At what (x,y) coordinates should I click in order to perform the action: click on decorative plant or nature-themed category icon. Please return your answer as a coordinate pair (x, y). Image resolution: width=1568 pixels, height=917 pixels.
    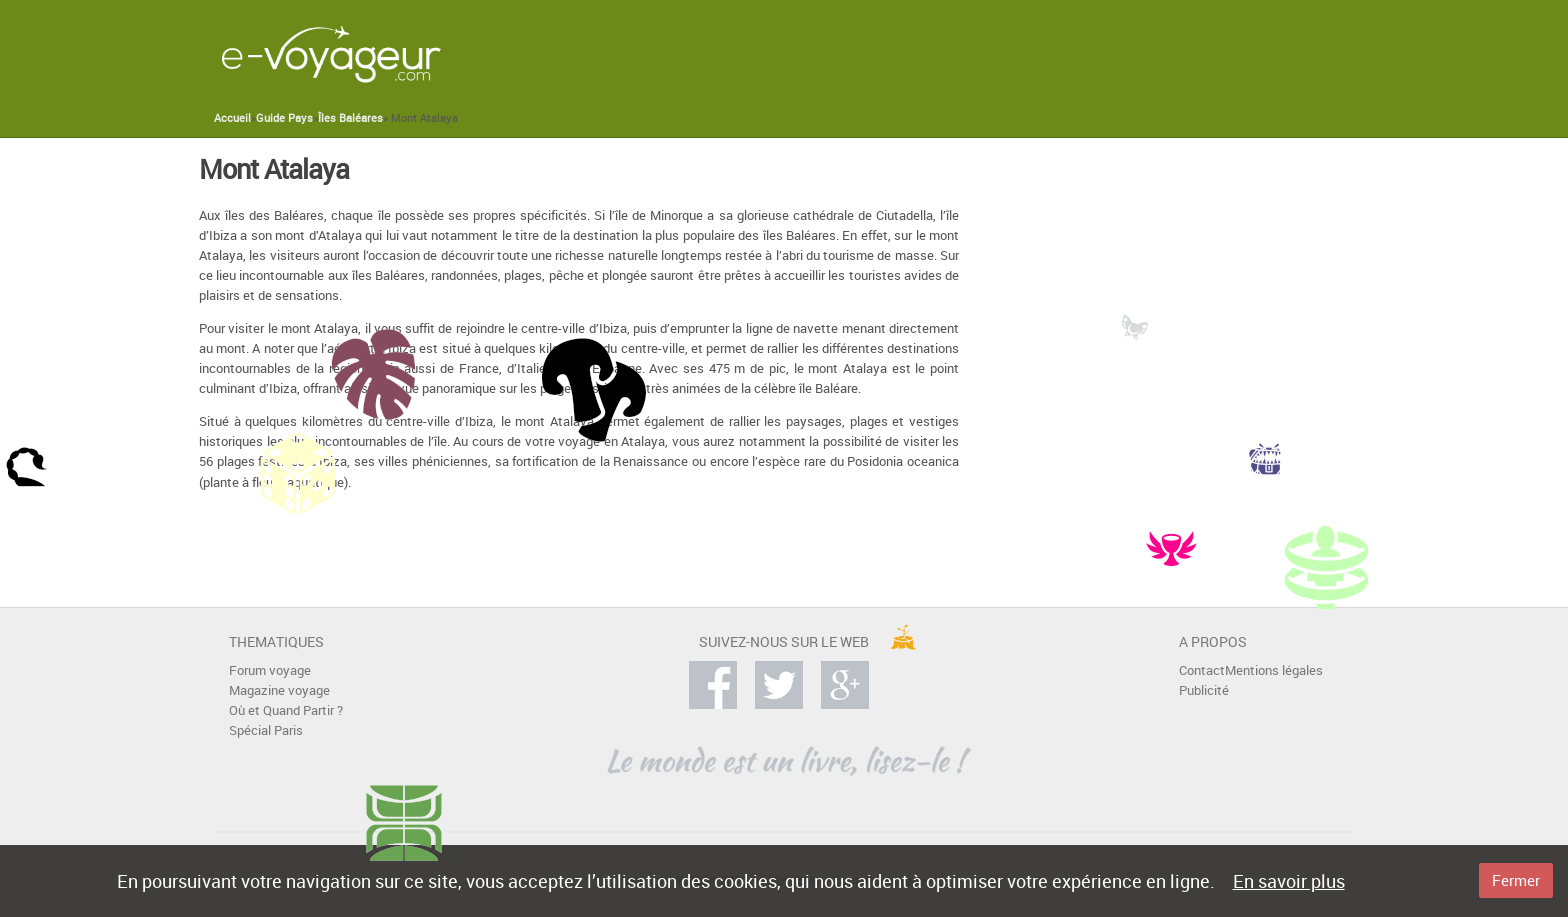
    Looking at the image, I should click on (373, 374).